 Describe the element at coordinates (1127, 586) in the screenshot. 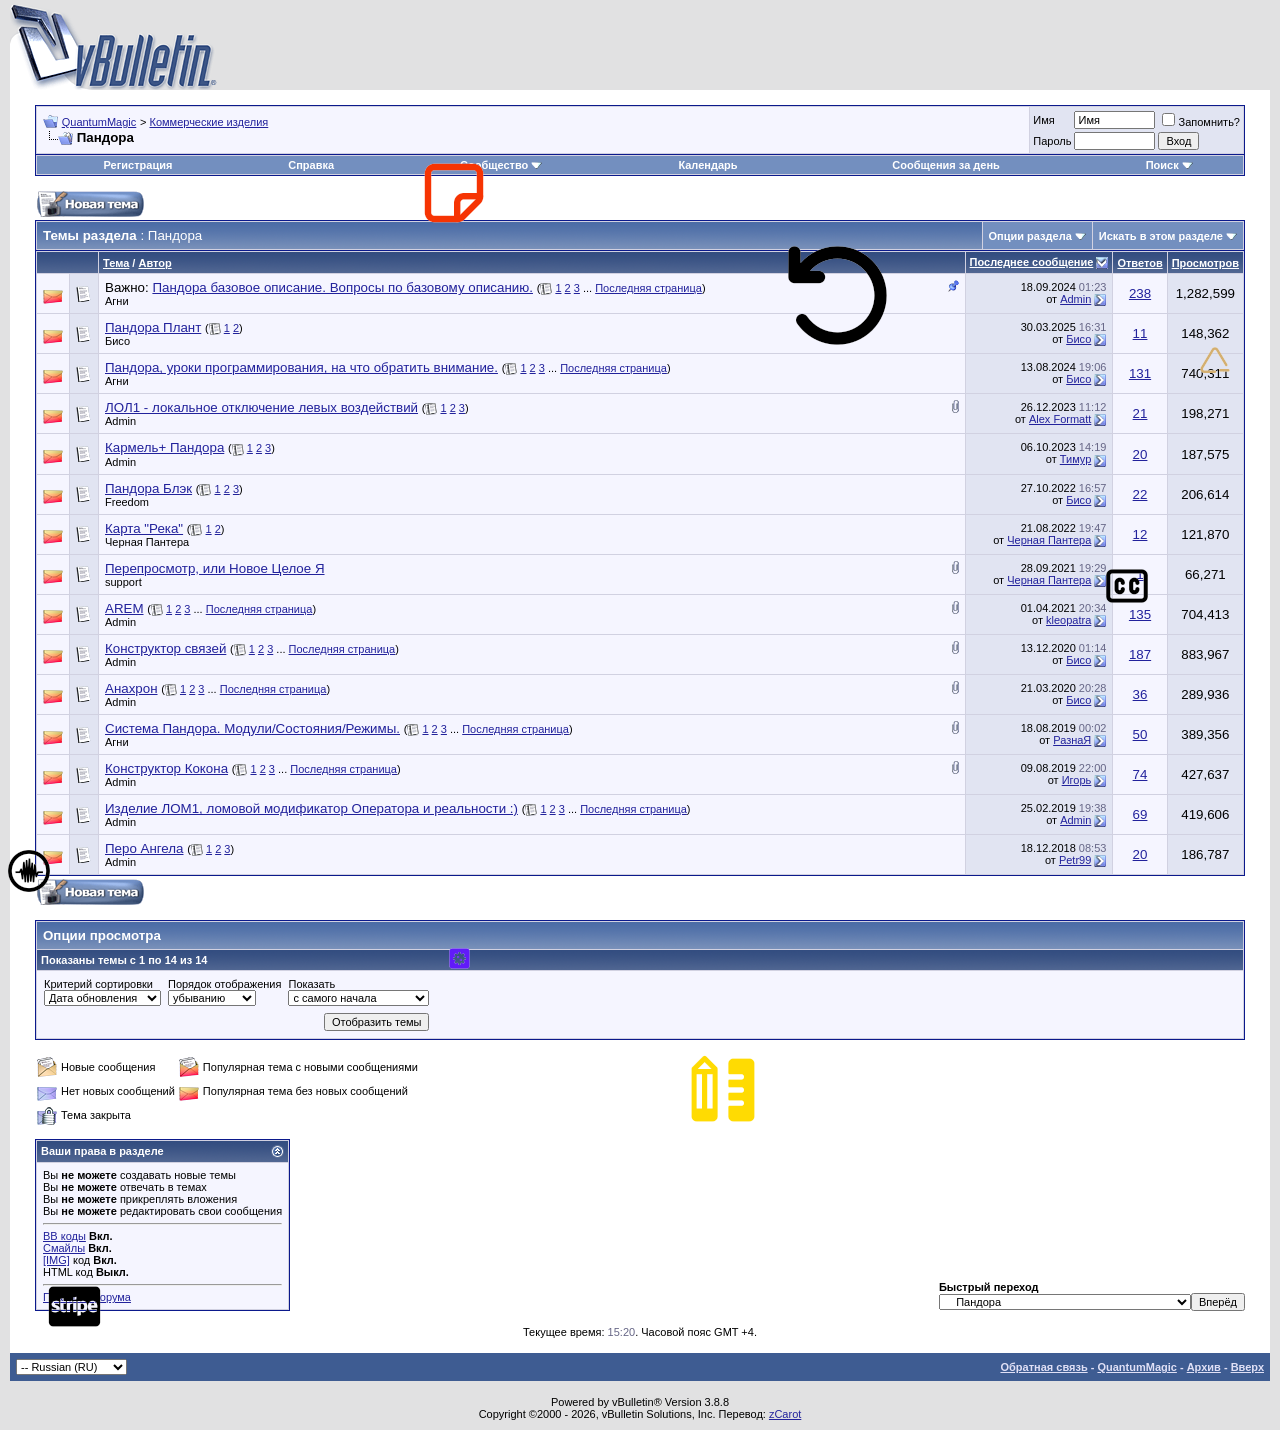

I see `enable closed captions` at that location.